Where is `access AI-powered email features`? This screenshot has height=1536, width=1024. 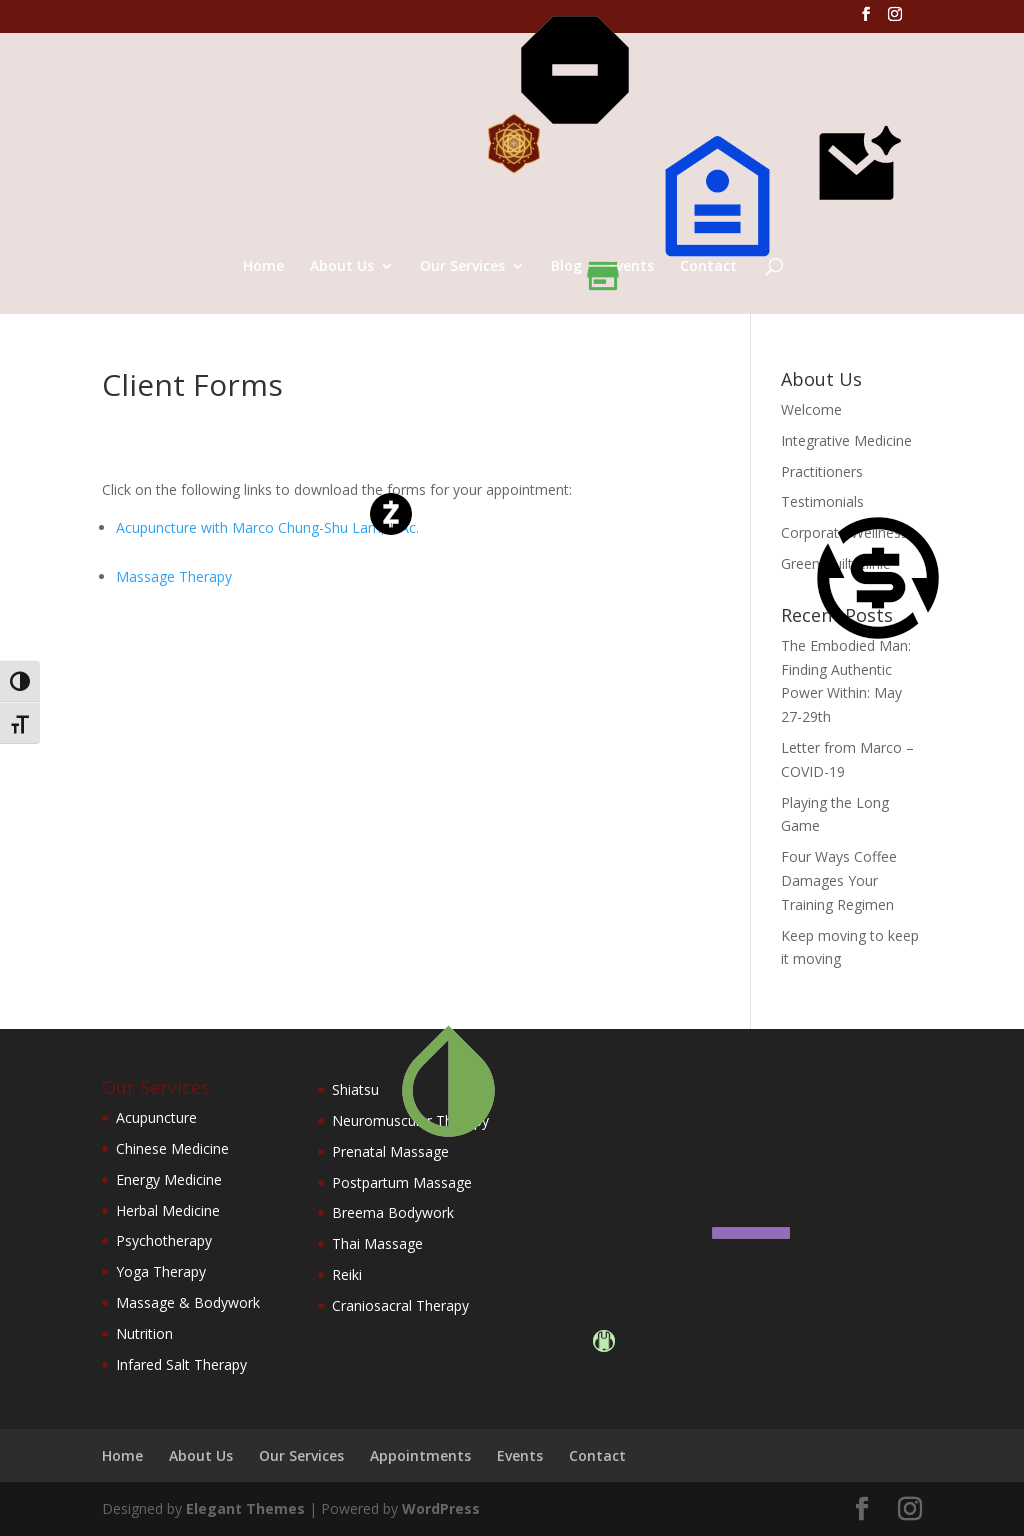
access AI-powered email features is located at coordinates (856, 166).